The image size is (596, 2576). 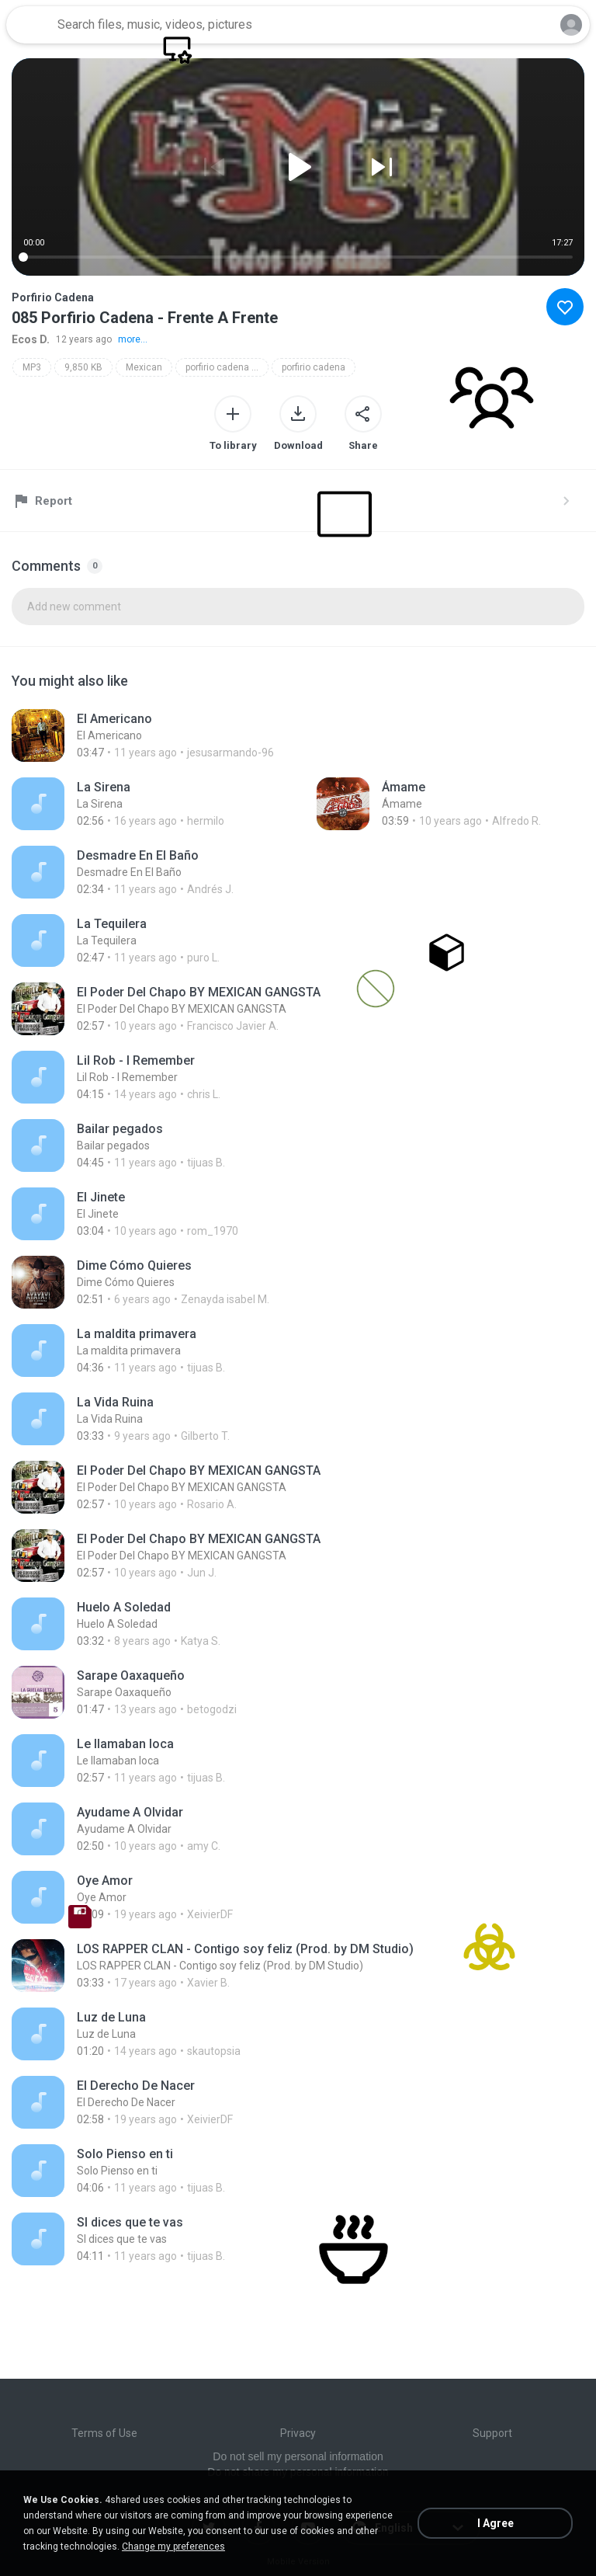 I want to click on select or crop a rectangular area, so click(x=345, y=514).